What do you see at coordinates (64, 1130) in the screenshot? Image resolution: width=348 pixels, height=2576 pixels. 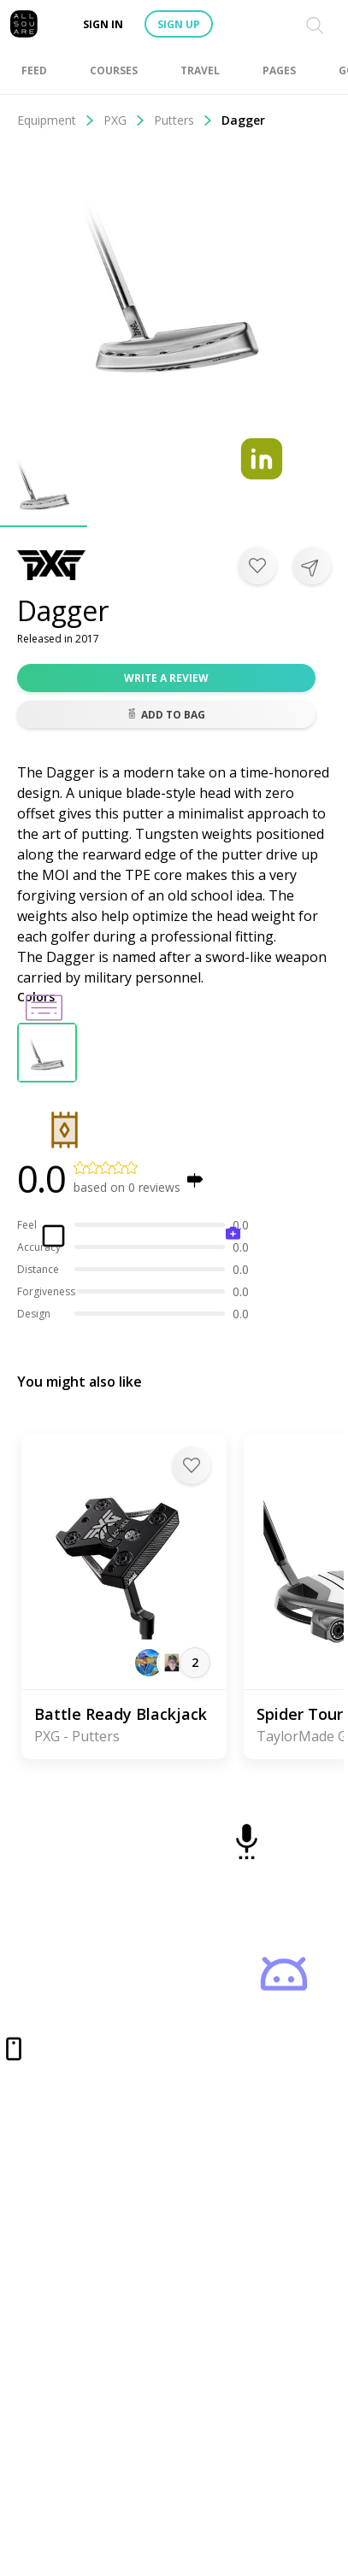 I see `browse rugs or floor decor in a home furnishing app` at bounding box center [64, 1130].